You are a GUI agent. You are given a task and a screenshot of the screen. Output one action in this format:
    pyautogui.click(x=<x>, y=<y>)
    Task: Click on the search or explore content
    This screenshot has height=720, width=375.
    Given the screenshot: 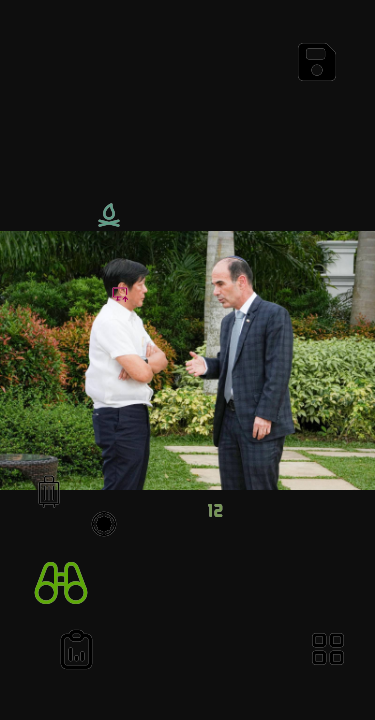 What is the action you would take?
    pyautogui.click(x=61, y=583)
    